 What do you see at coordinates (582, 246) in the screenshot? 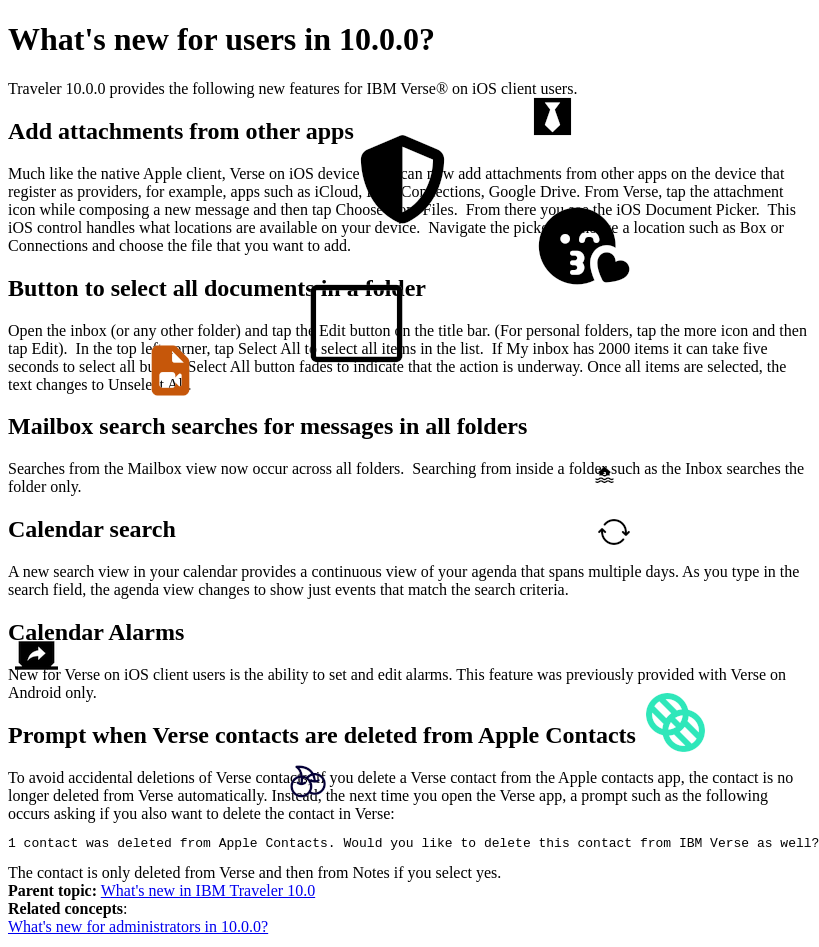
I see `send a kiss or flirty reaction` at bounding box center [582, 246].